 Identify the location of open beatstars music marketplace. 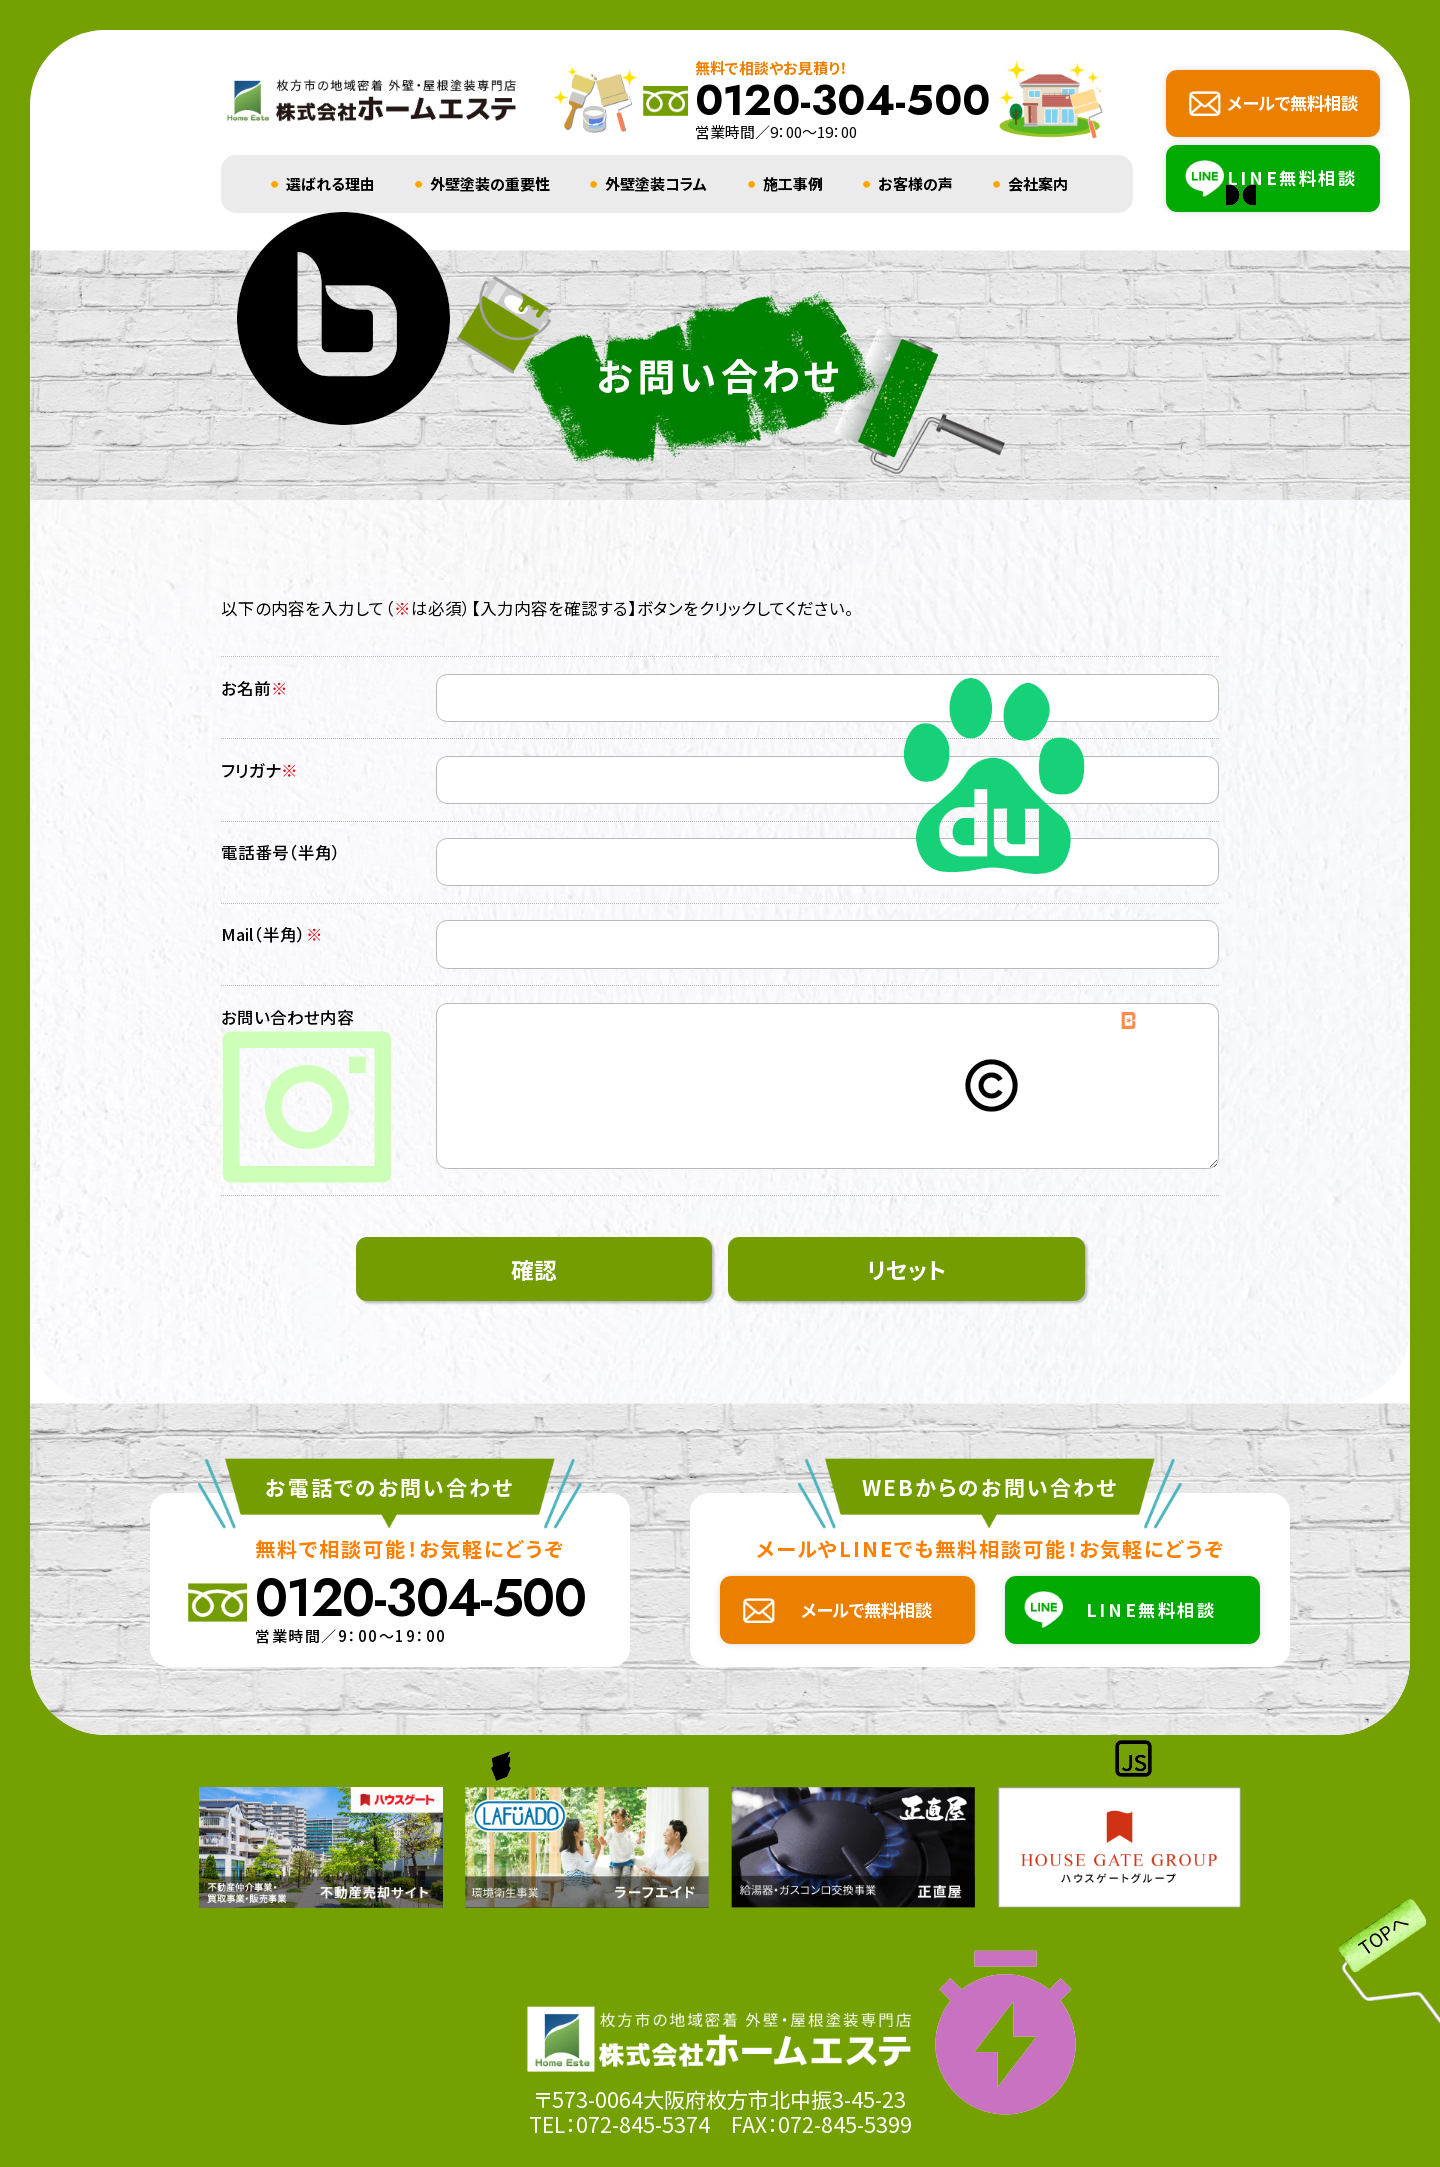
(1128, 1020).